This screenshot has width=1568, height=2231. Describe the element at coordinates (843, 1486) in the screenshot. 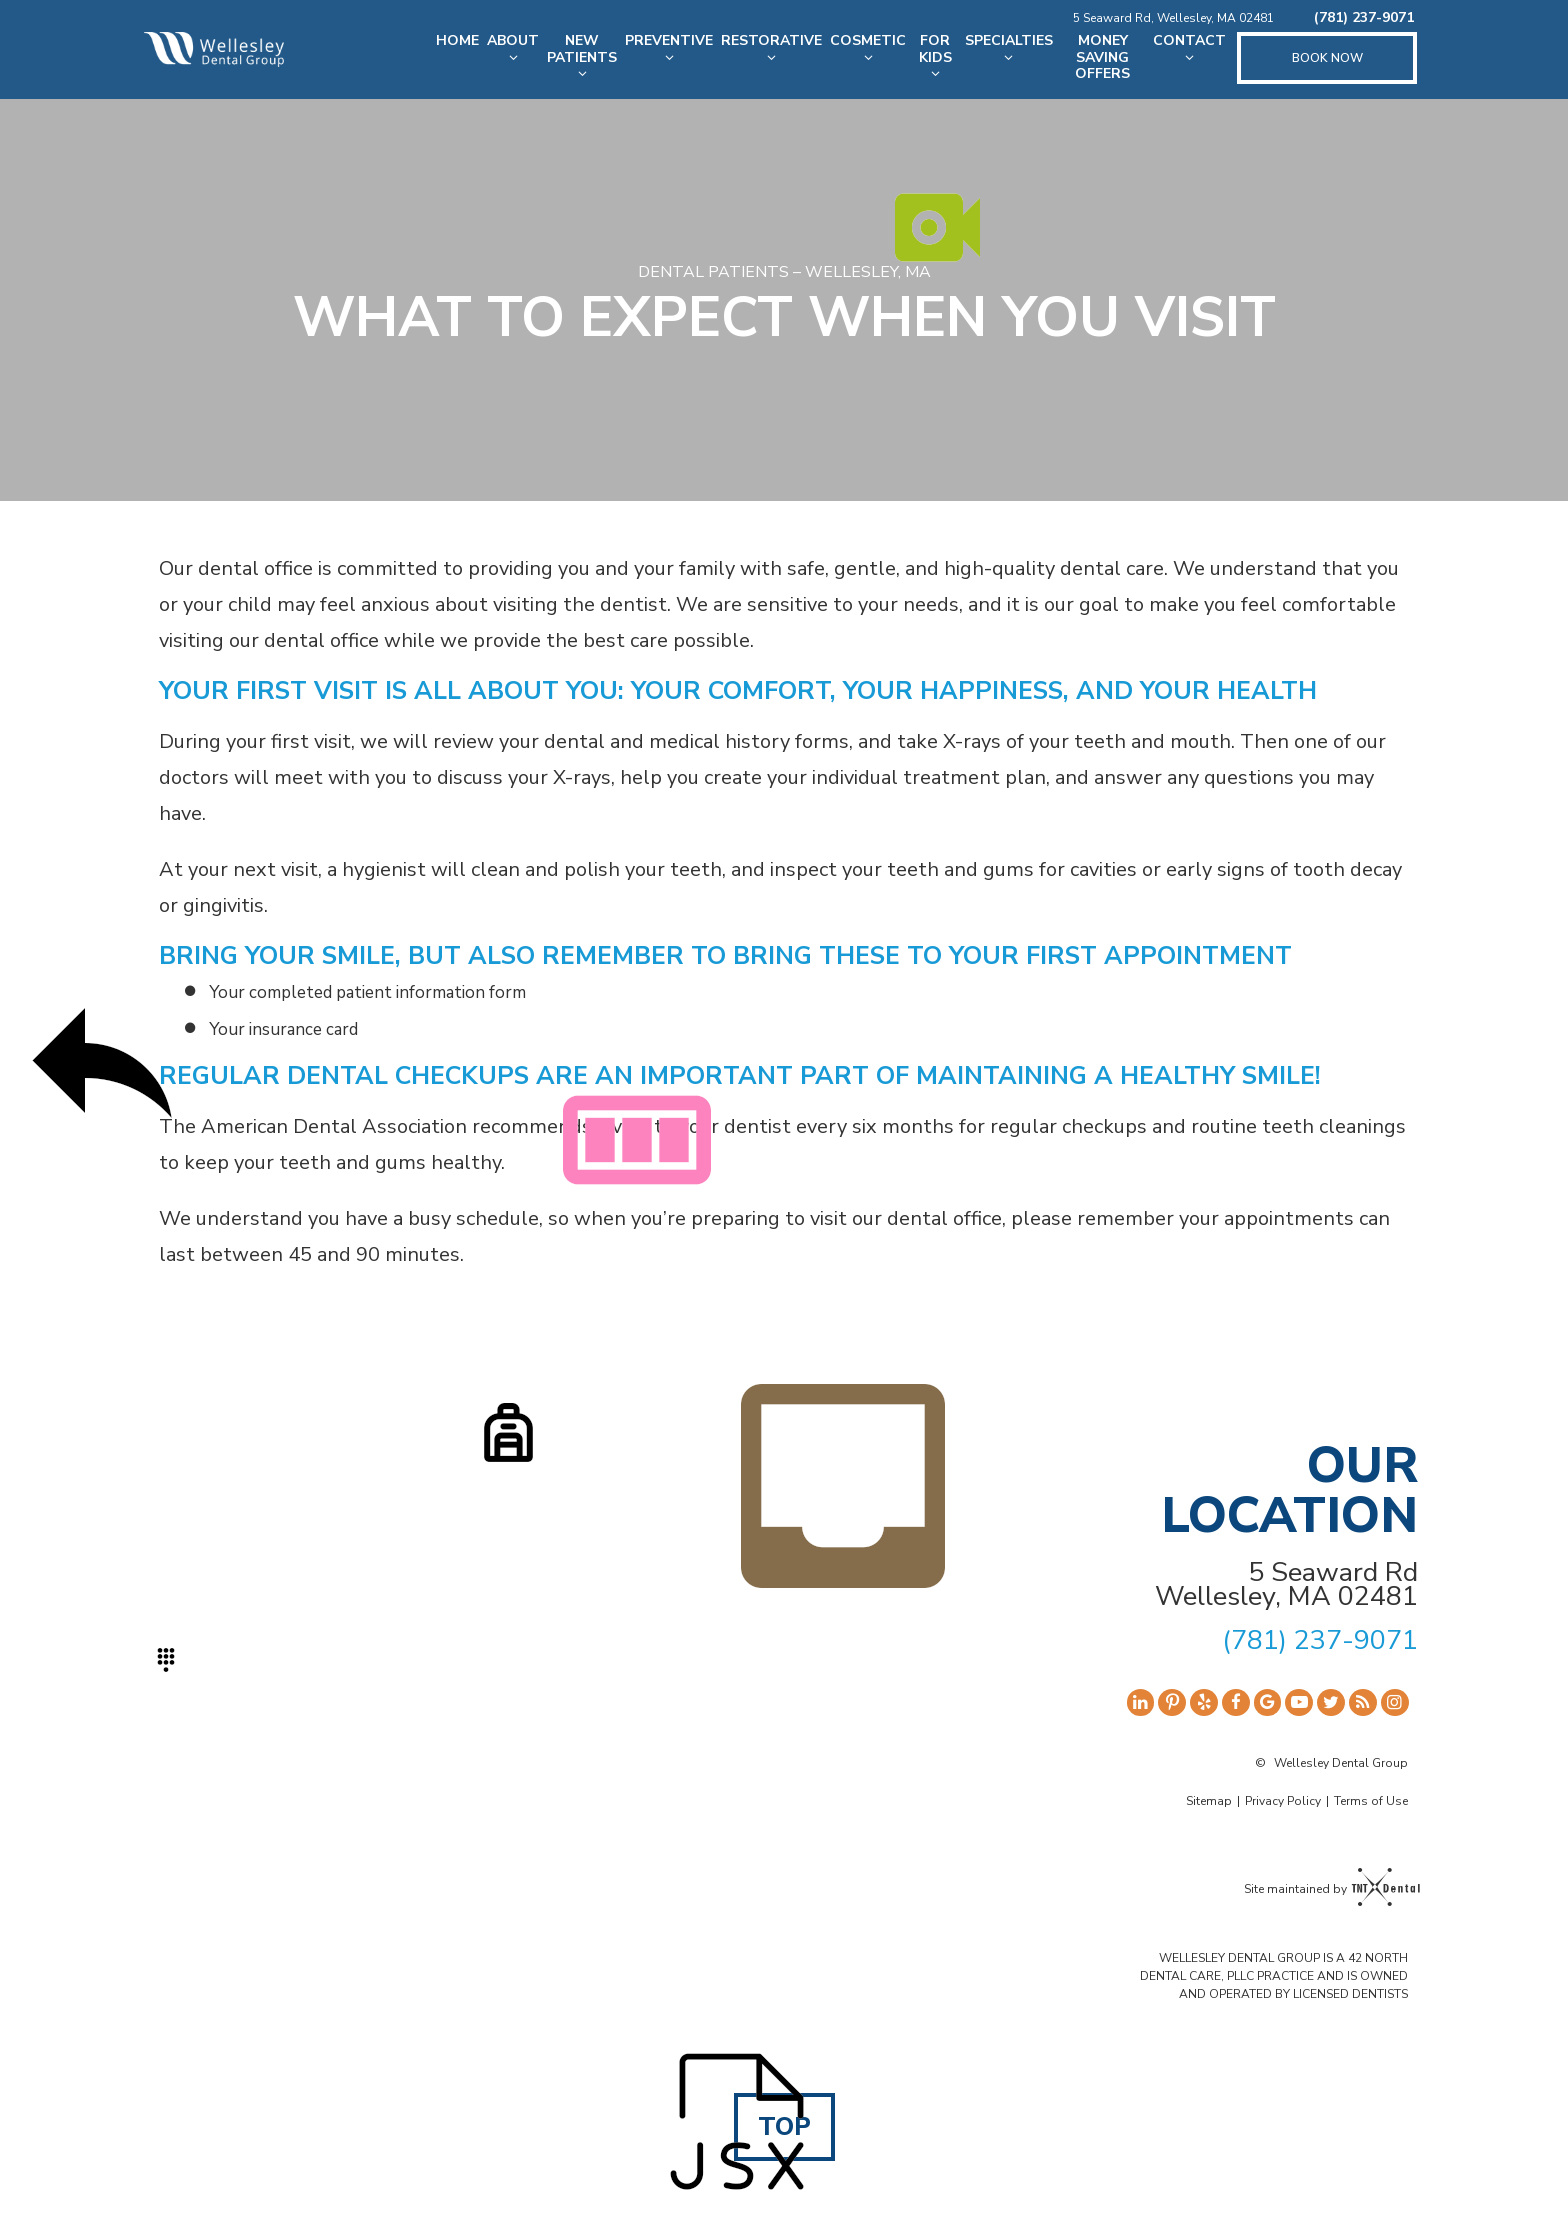

I see `access your inbox` at that location.